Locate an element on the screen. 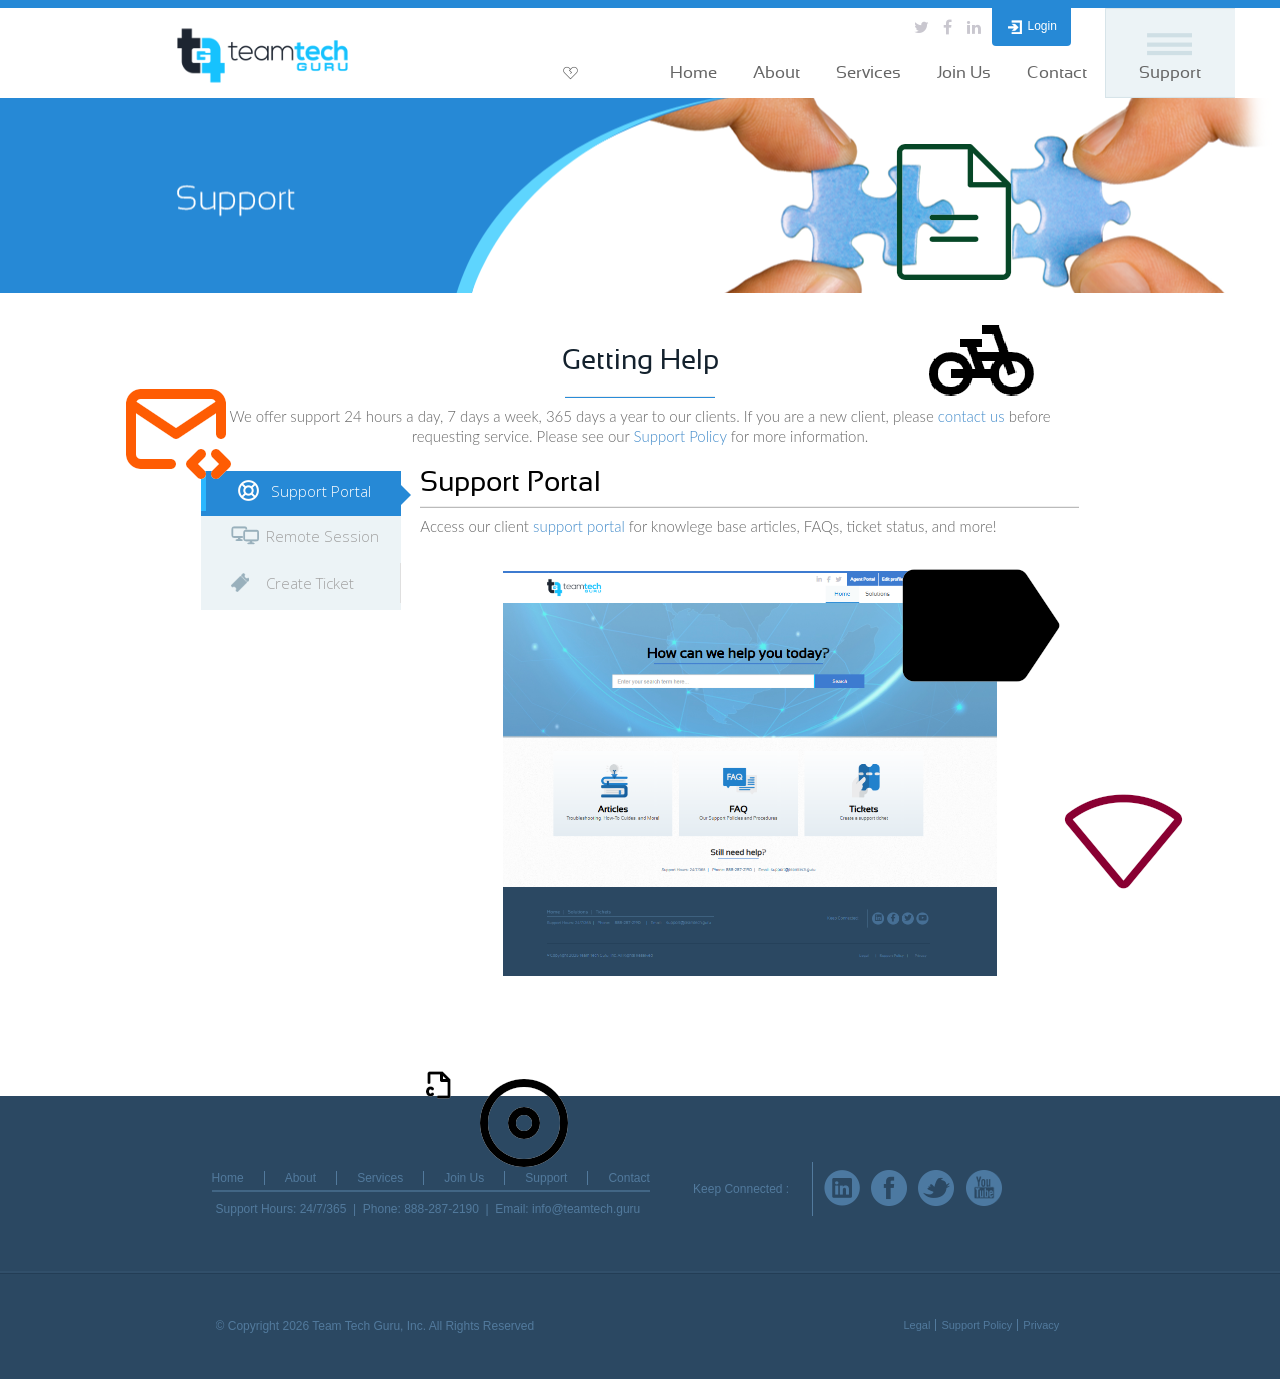 The height and width of the screenshot is (1379, 1280). access bike routes or cycling directions is located at coordinates (981, 360).